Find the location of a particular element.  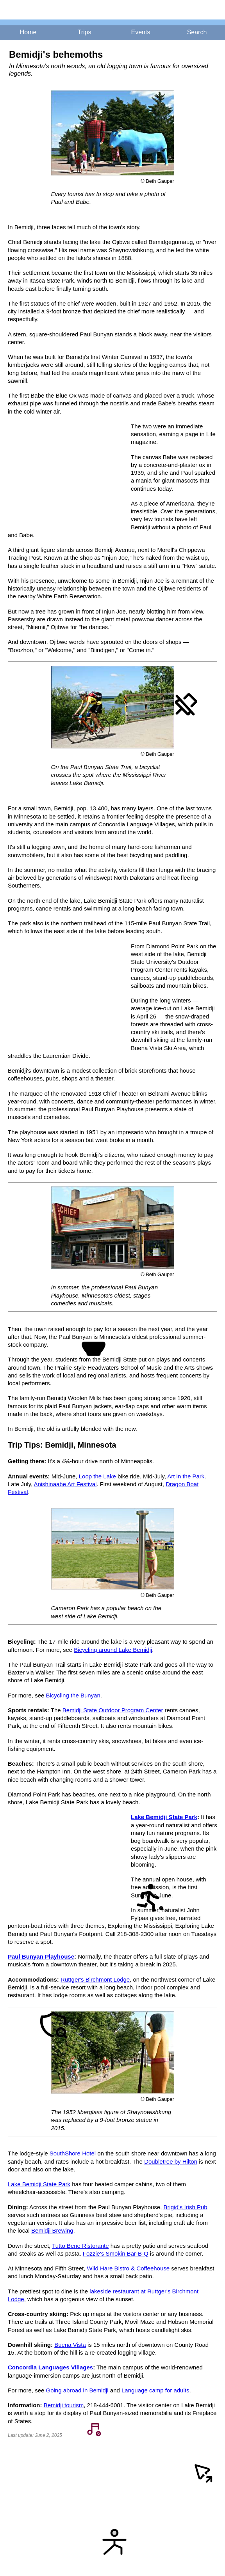

cancel or stop music playback is located at coordinates (94, 2429).